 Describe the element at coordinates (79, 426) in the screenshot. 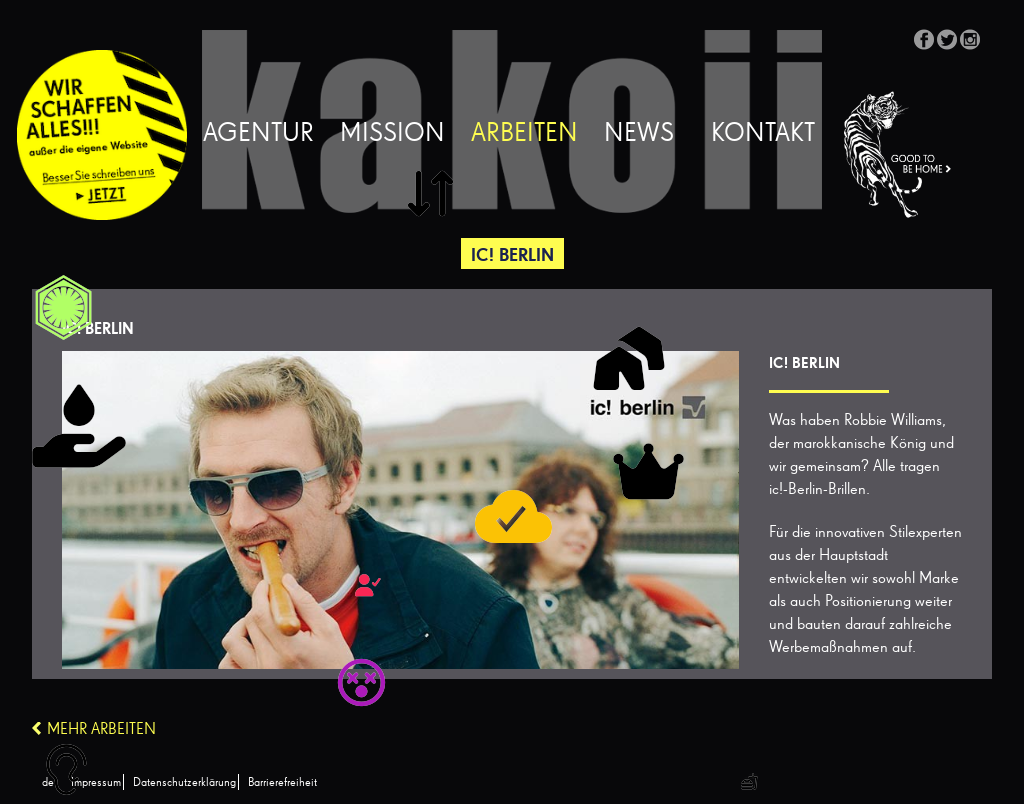

I see `access water conservation or donation features` at that location.